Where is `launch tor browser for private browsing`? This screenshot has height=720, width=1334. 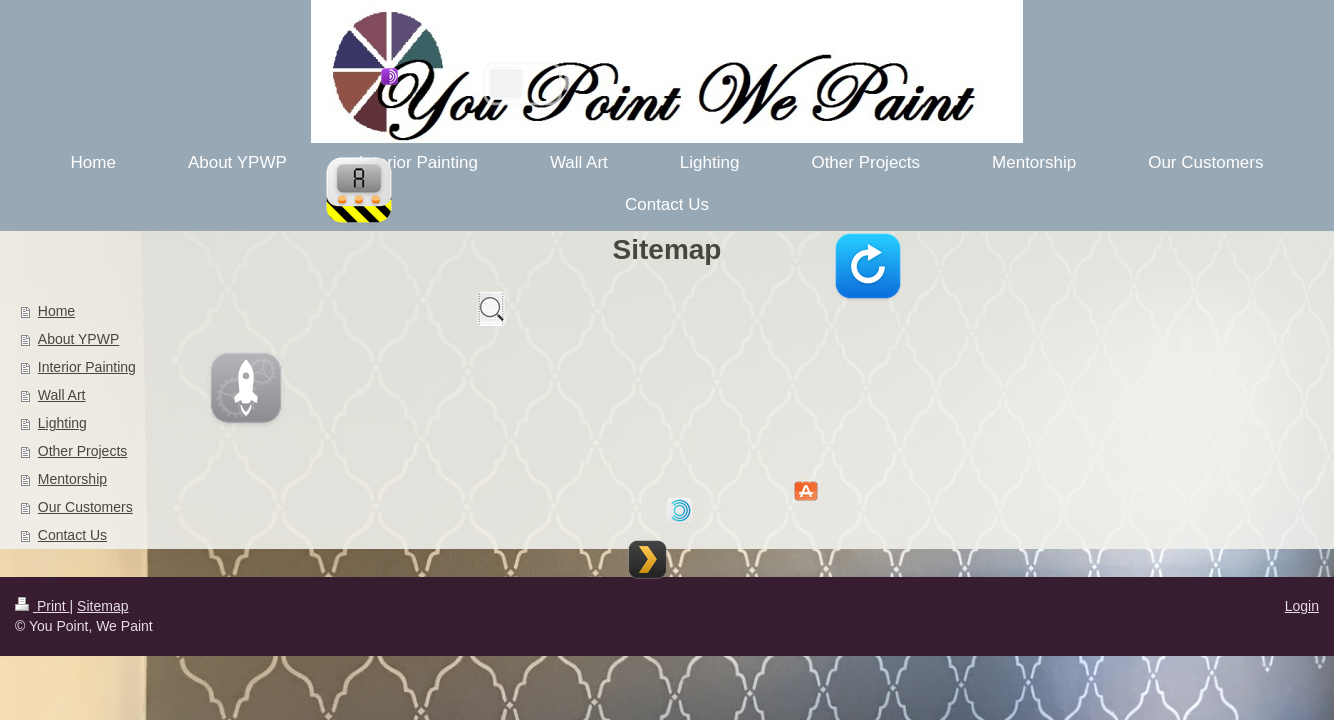 launch tor browser for private browsing is located at coordinates (389, 76).